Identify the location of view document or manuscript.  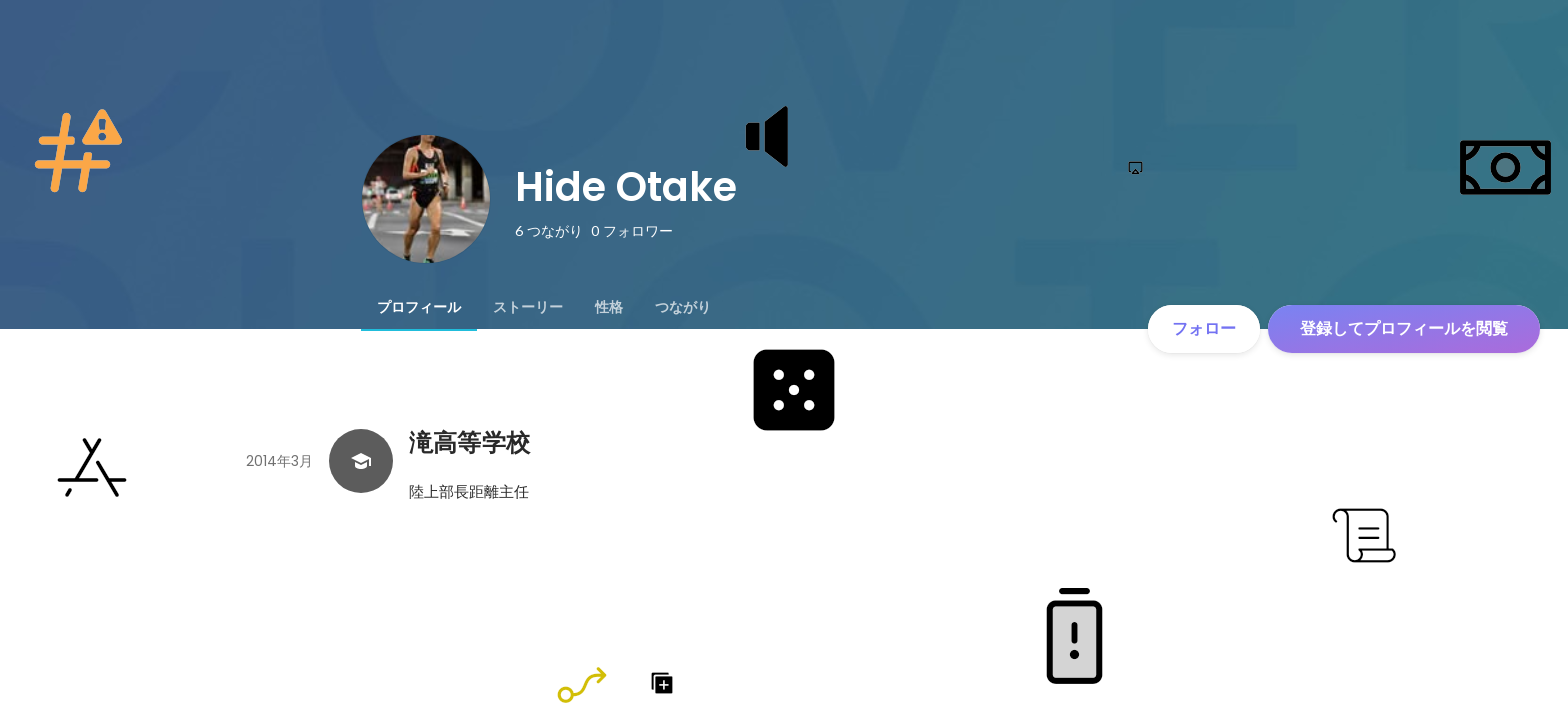
(1366, 535).